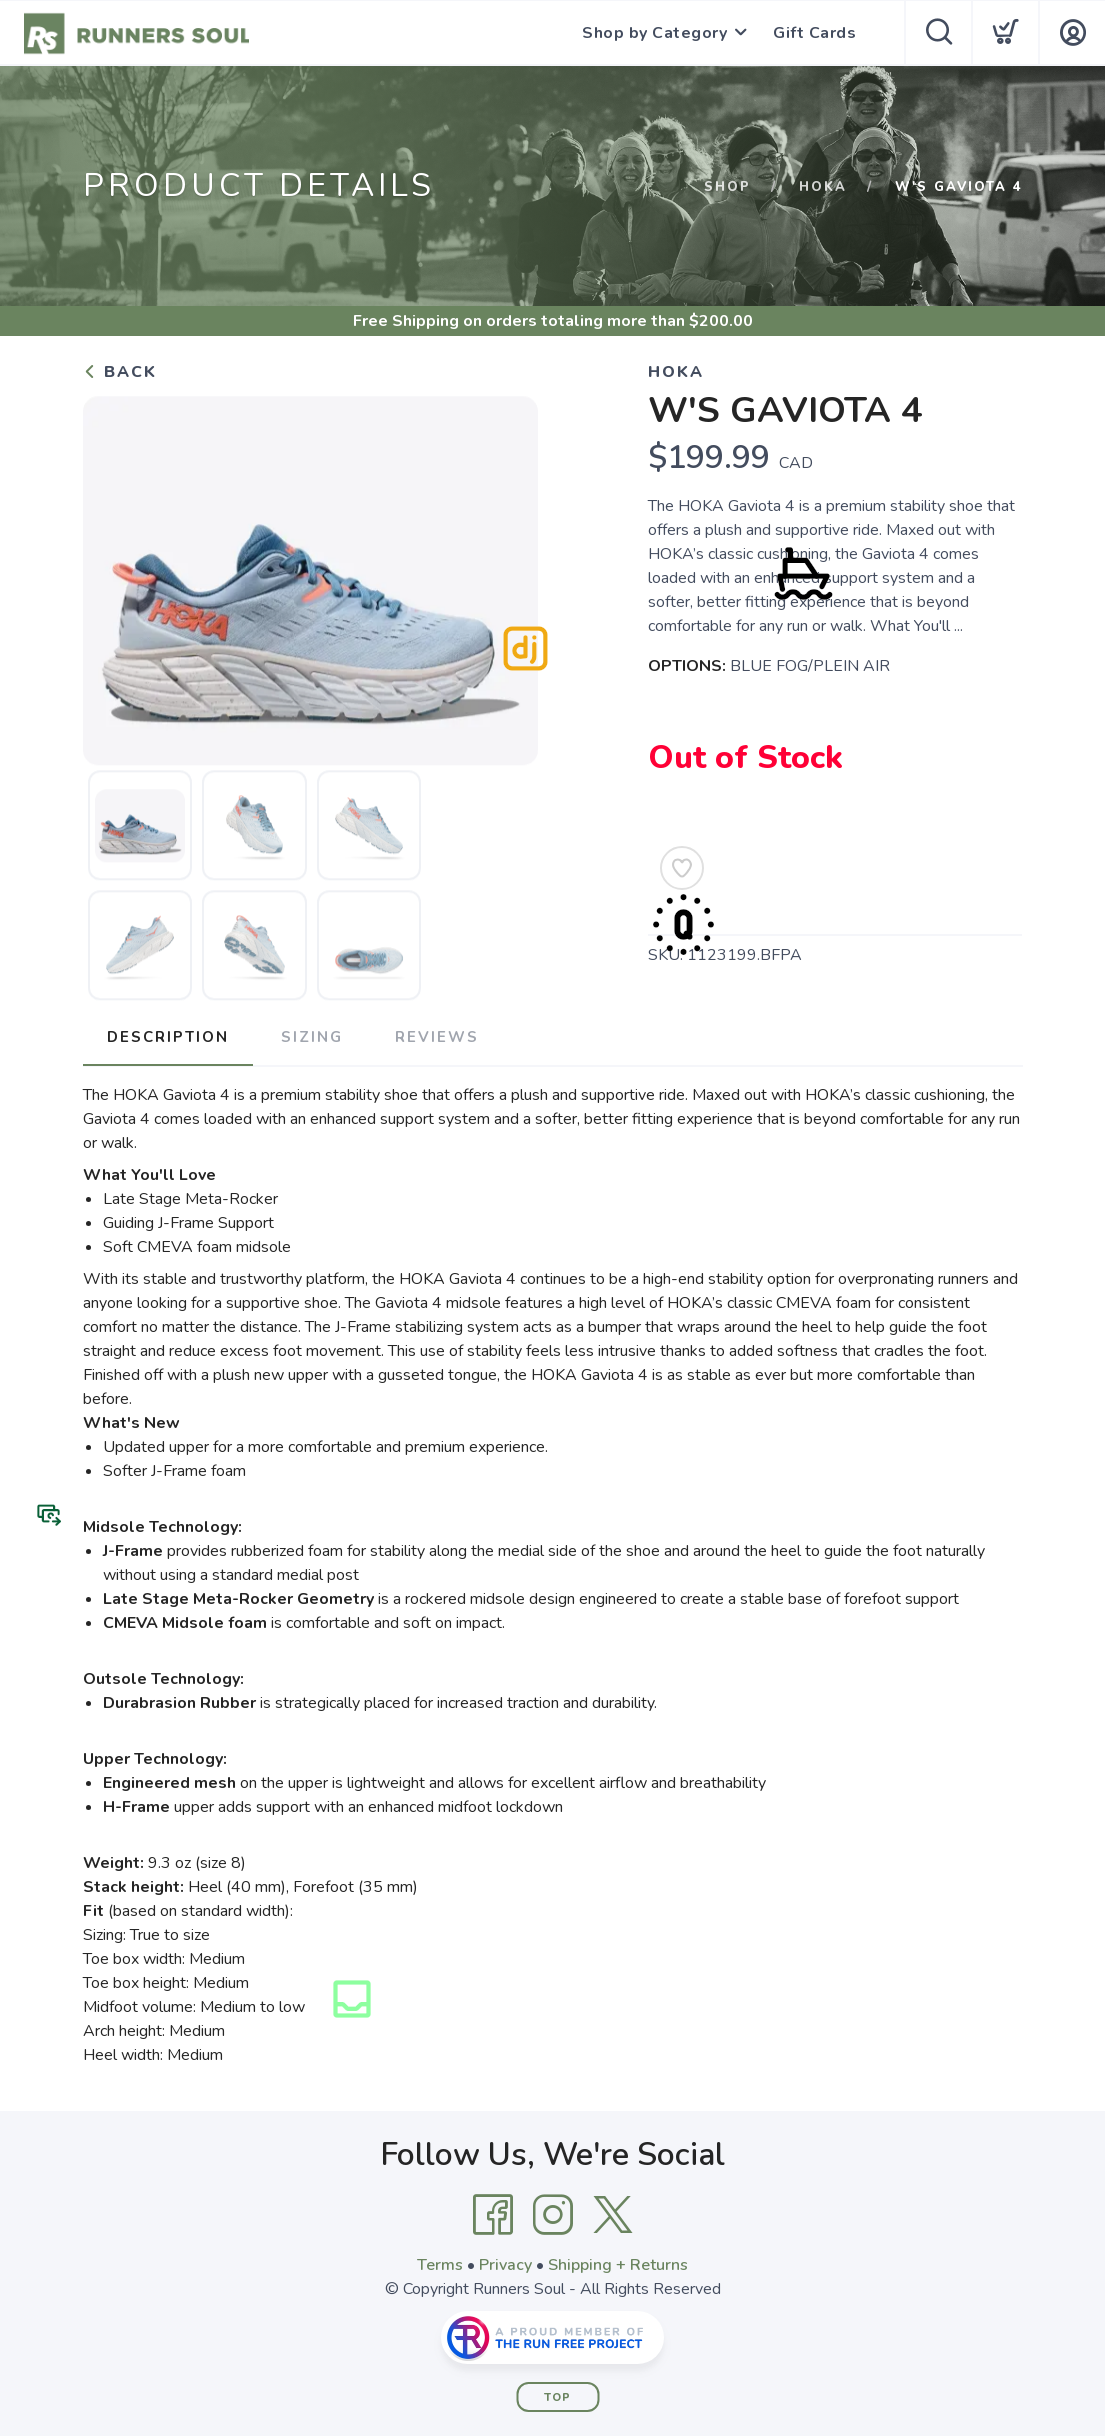 The width and height of the screenshot is (1105, 2436). I want to click on transfer funds between accounts, so click(48, 1513).